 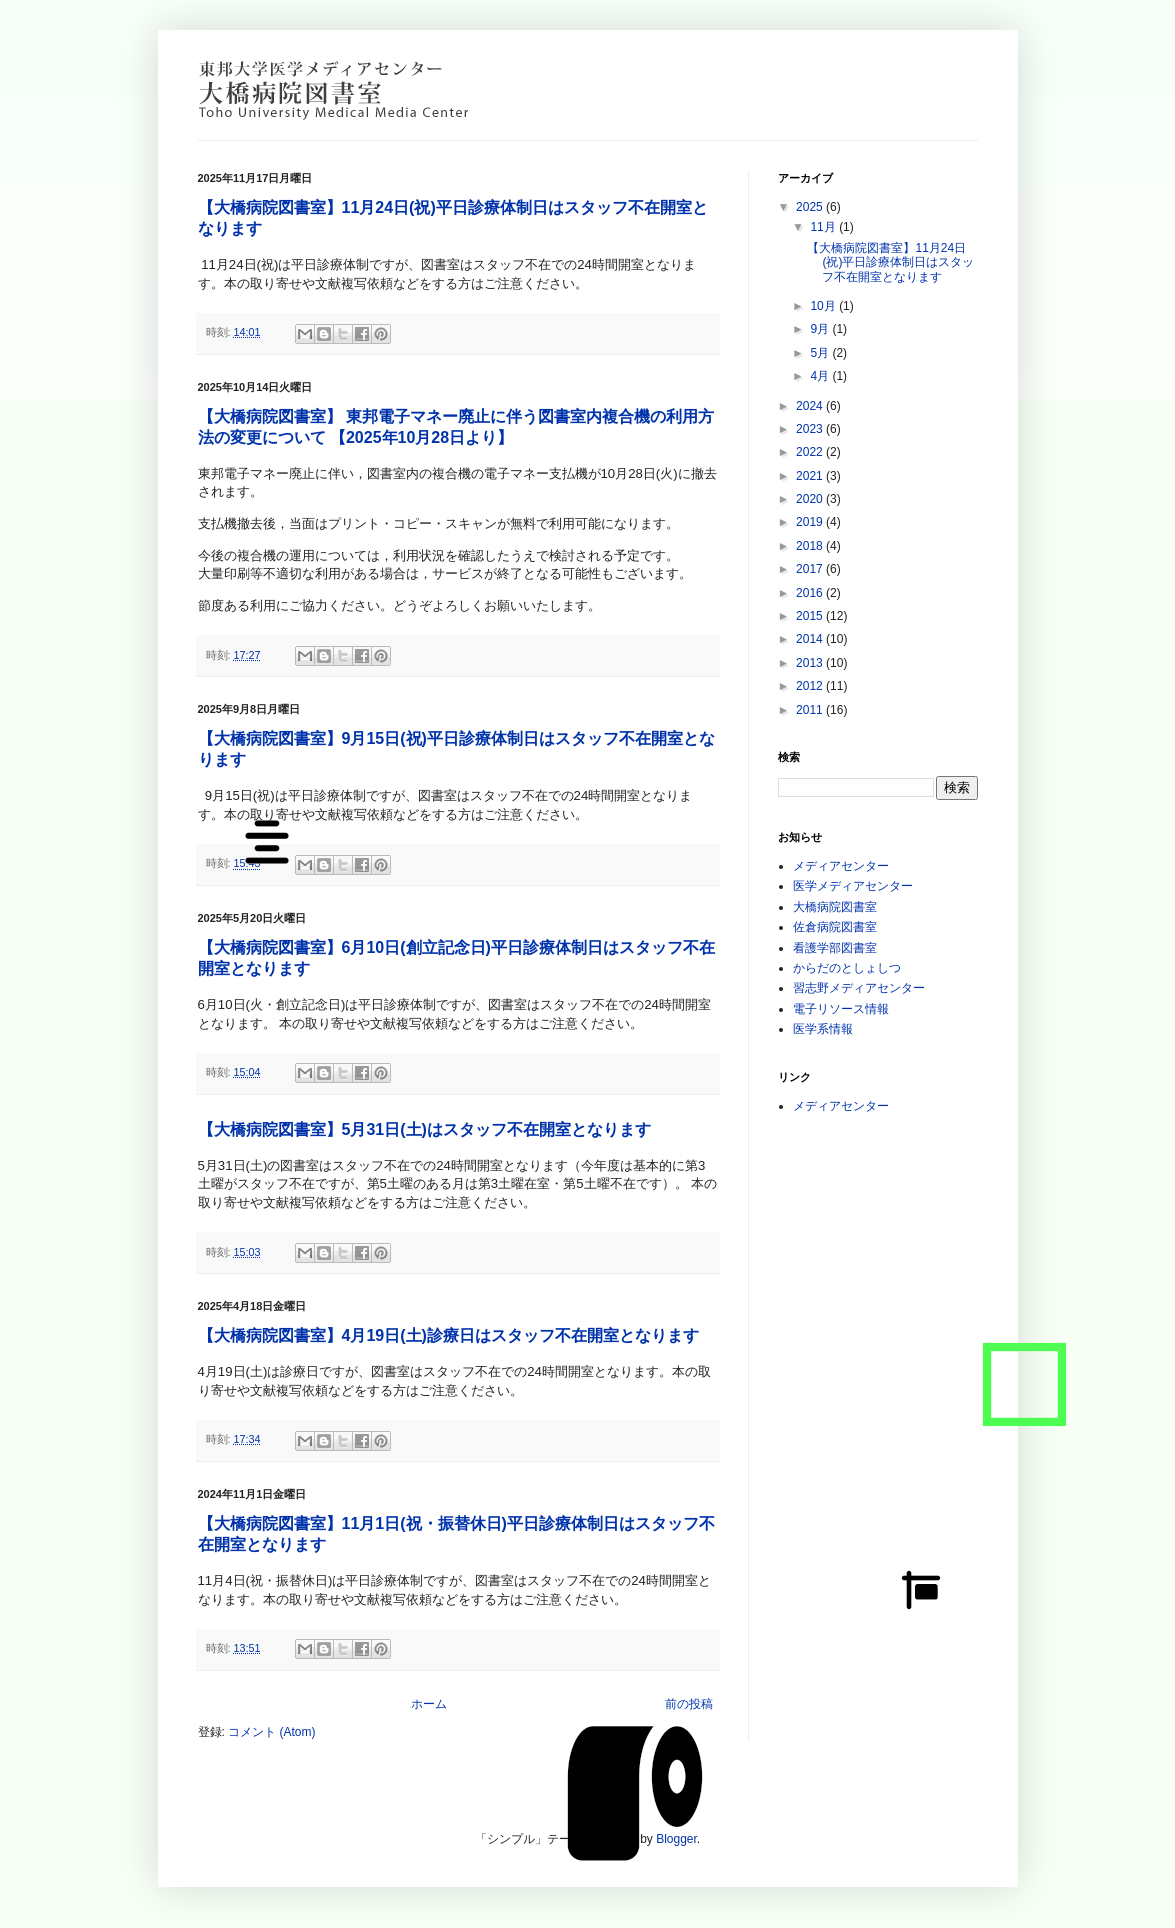 I want to click on a signpost or location marker, so click(x=921, y=1590).